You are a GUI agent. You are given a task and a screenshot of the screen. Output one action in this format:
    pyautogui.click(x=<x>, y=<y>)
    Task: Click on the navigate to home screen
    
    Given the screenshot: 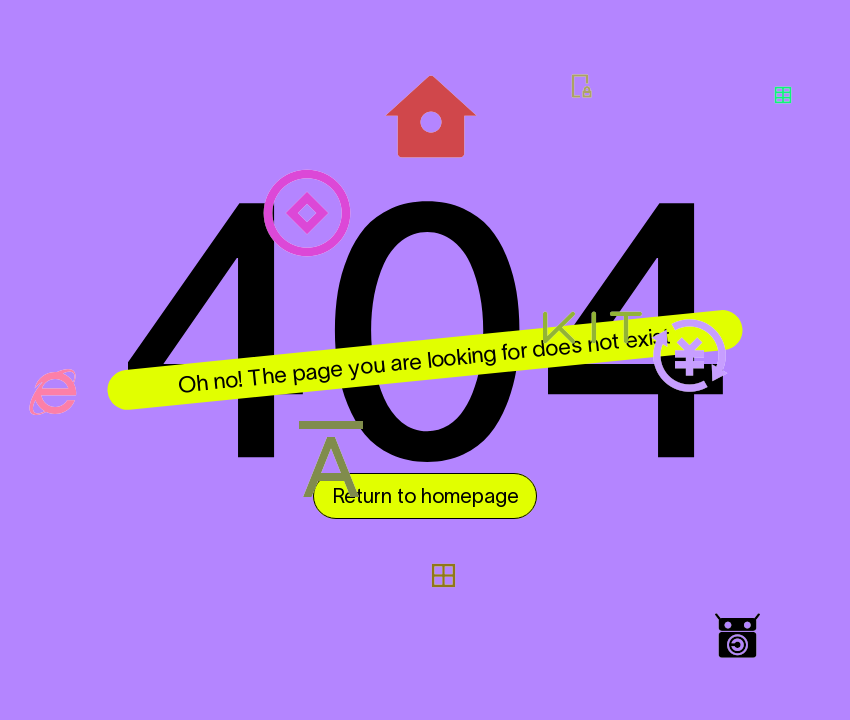 What is the action you would take?
    pyautogui.click(x=431, y=120)
    